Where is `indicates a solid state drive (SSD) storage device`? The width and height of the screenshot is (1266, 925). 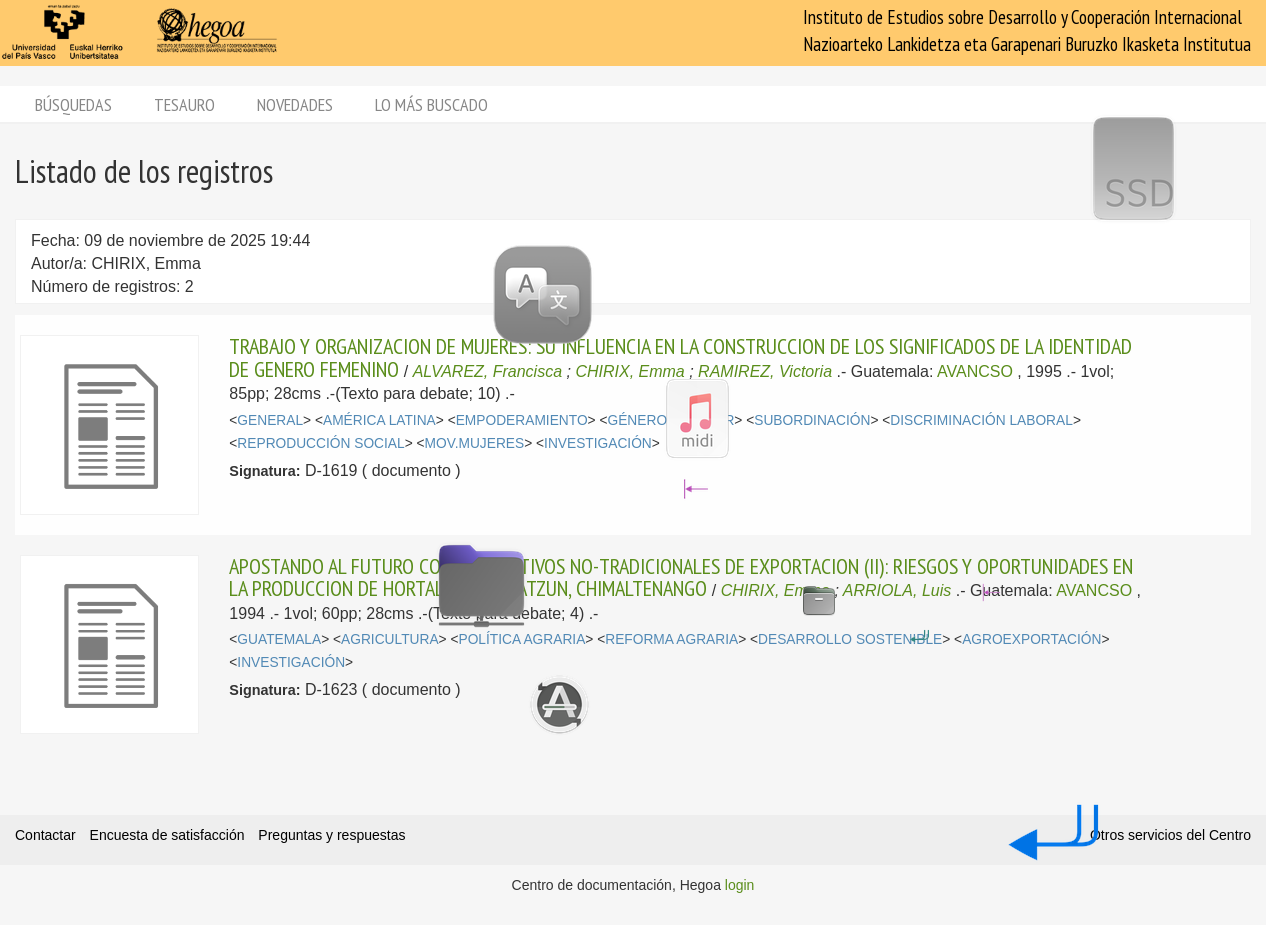
indicates a solid state drive (SSD) storage device is located at coordinates (1133, 168).